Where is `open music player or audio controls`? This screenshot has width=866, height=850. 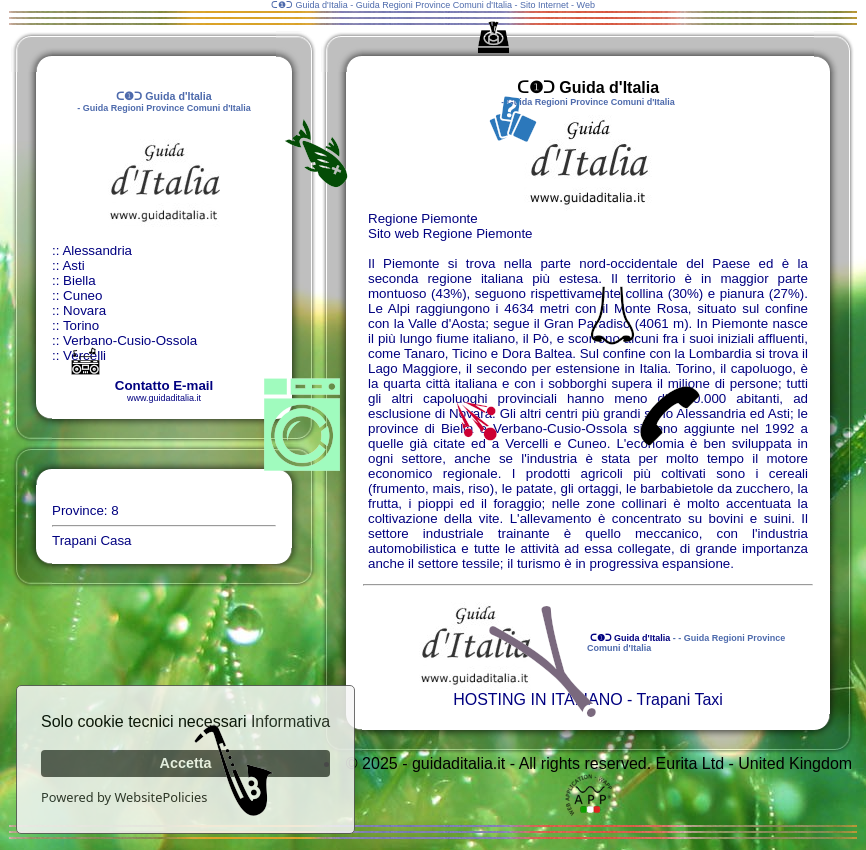
open music player or audio controls is located at coordinates (85, 361).